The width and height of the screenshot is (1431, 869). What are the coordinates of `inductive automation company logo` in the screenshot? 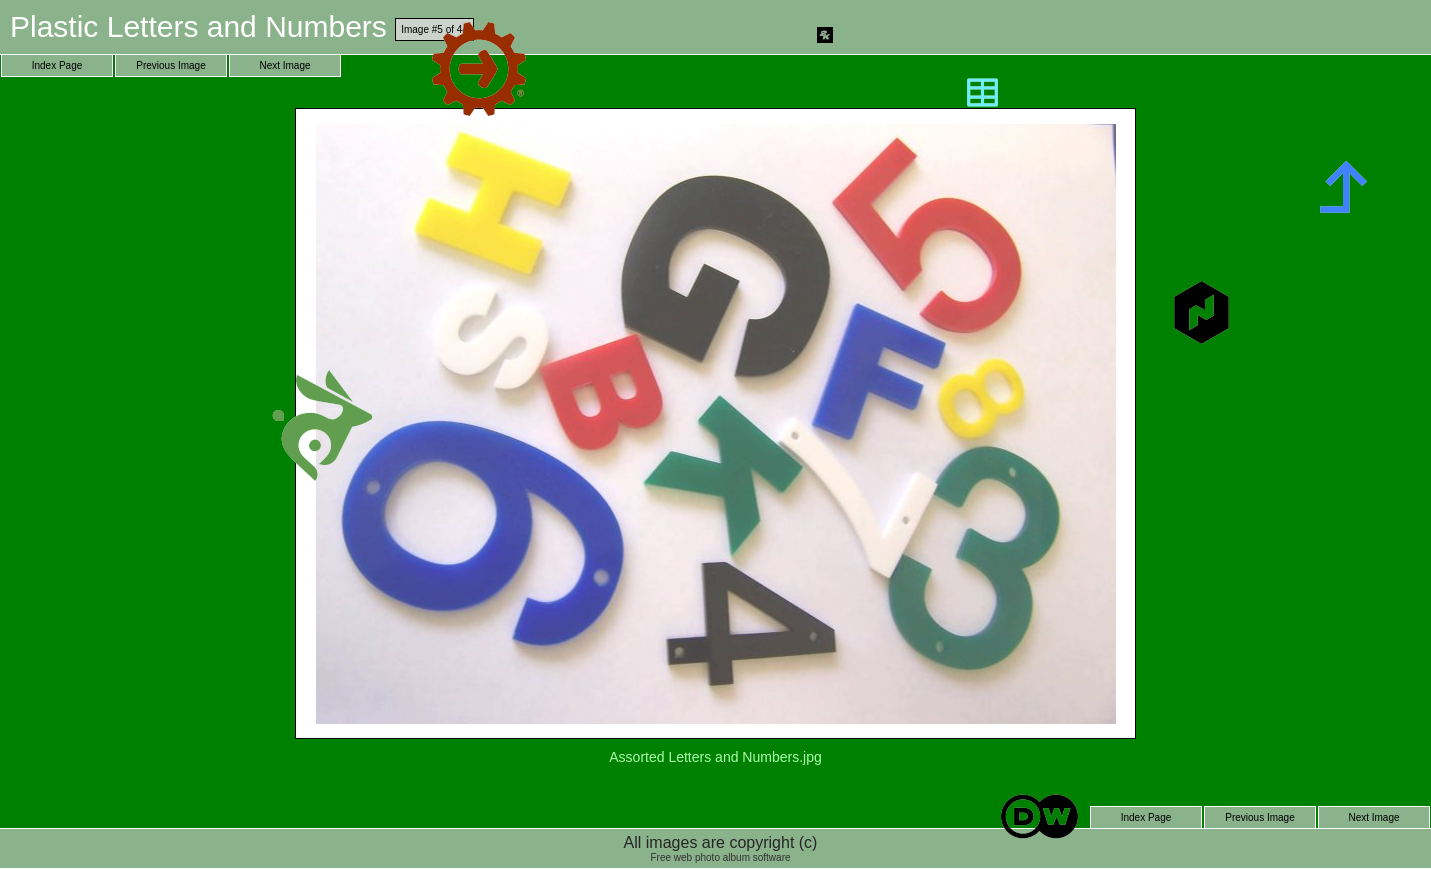 It's located at (479, 69).